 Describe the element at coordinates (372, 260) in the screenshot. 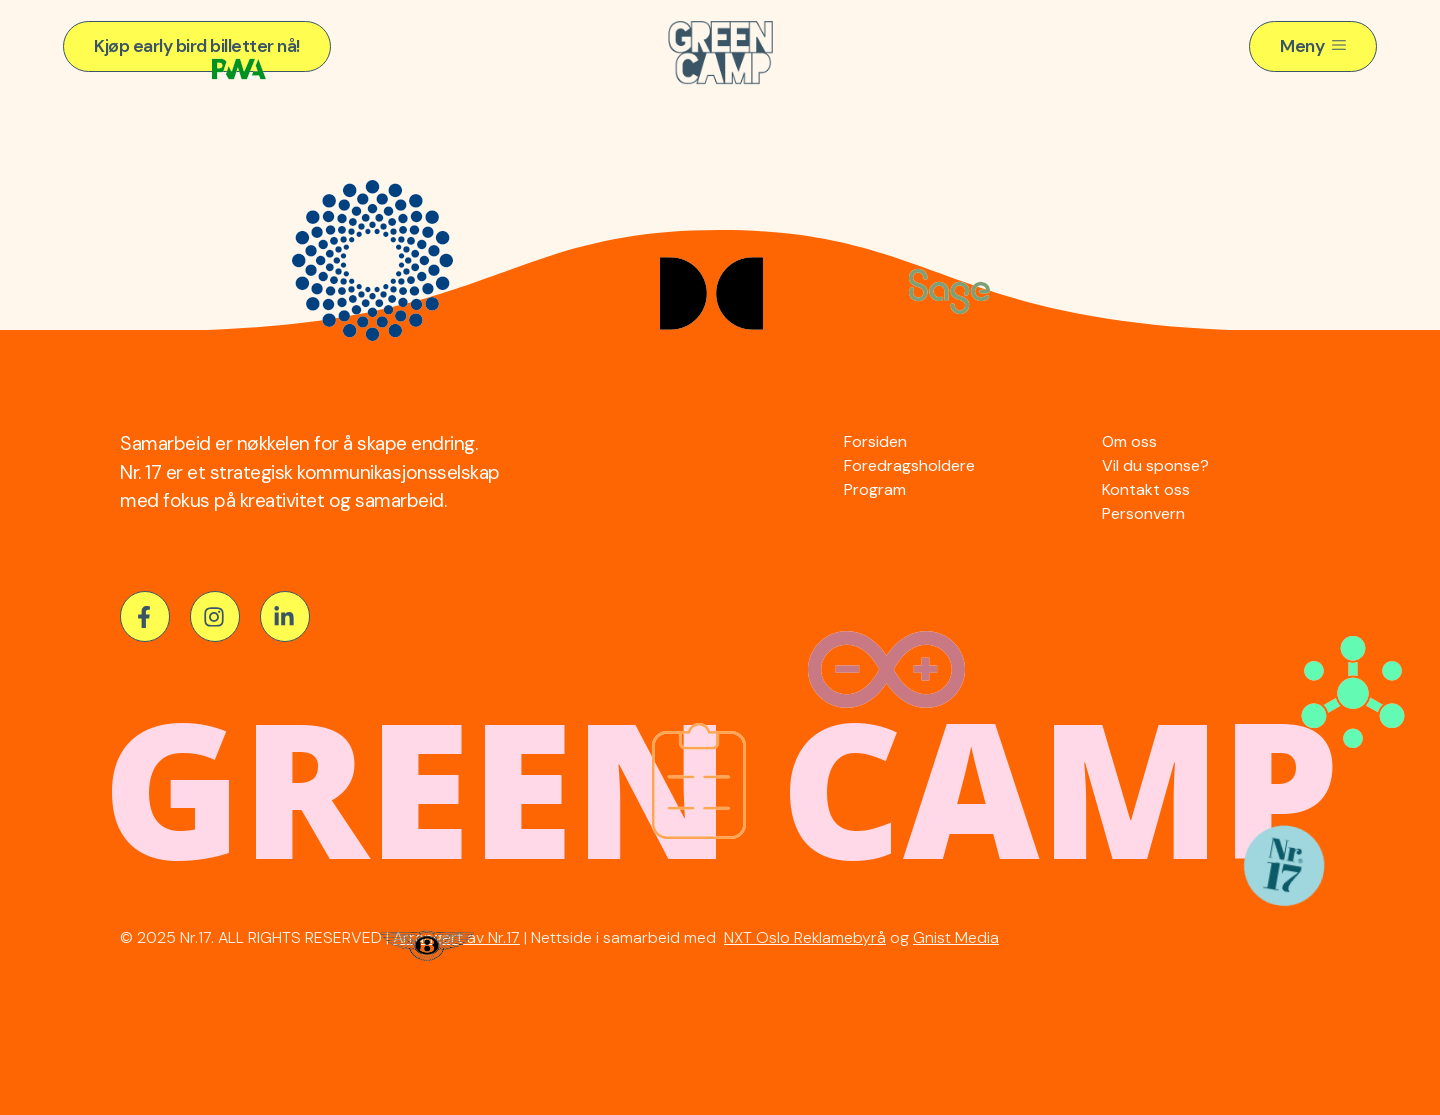

I see `link to figshare research repository` at that location.